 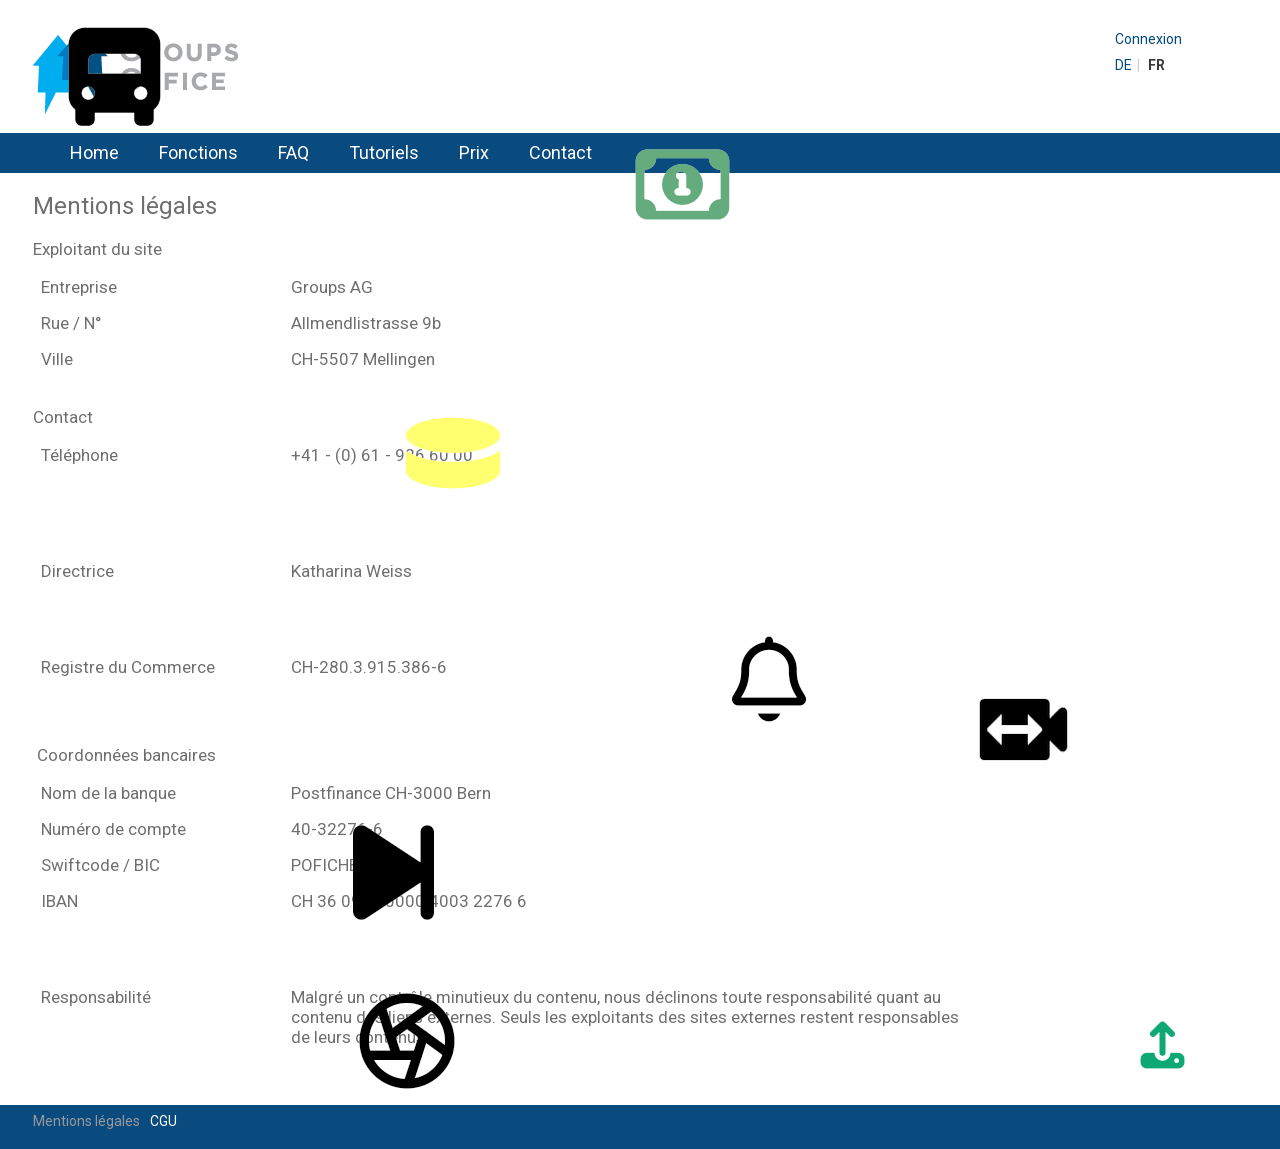 What do you see at coordinates (682, 184) in the screenshot?
I see `view payment or billing information` at bounding box center [682, 184].